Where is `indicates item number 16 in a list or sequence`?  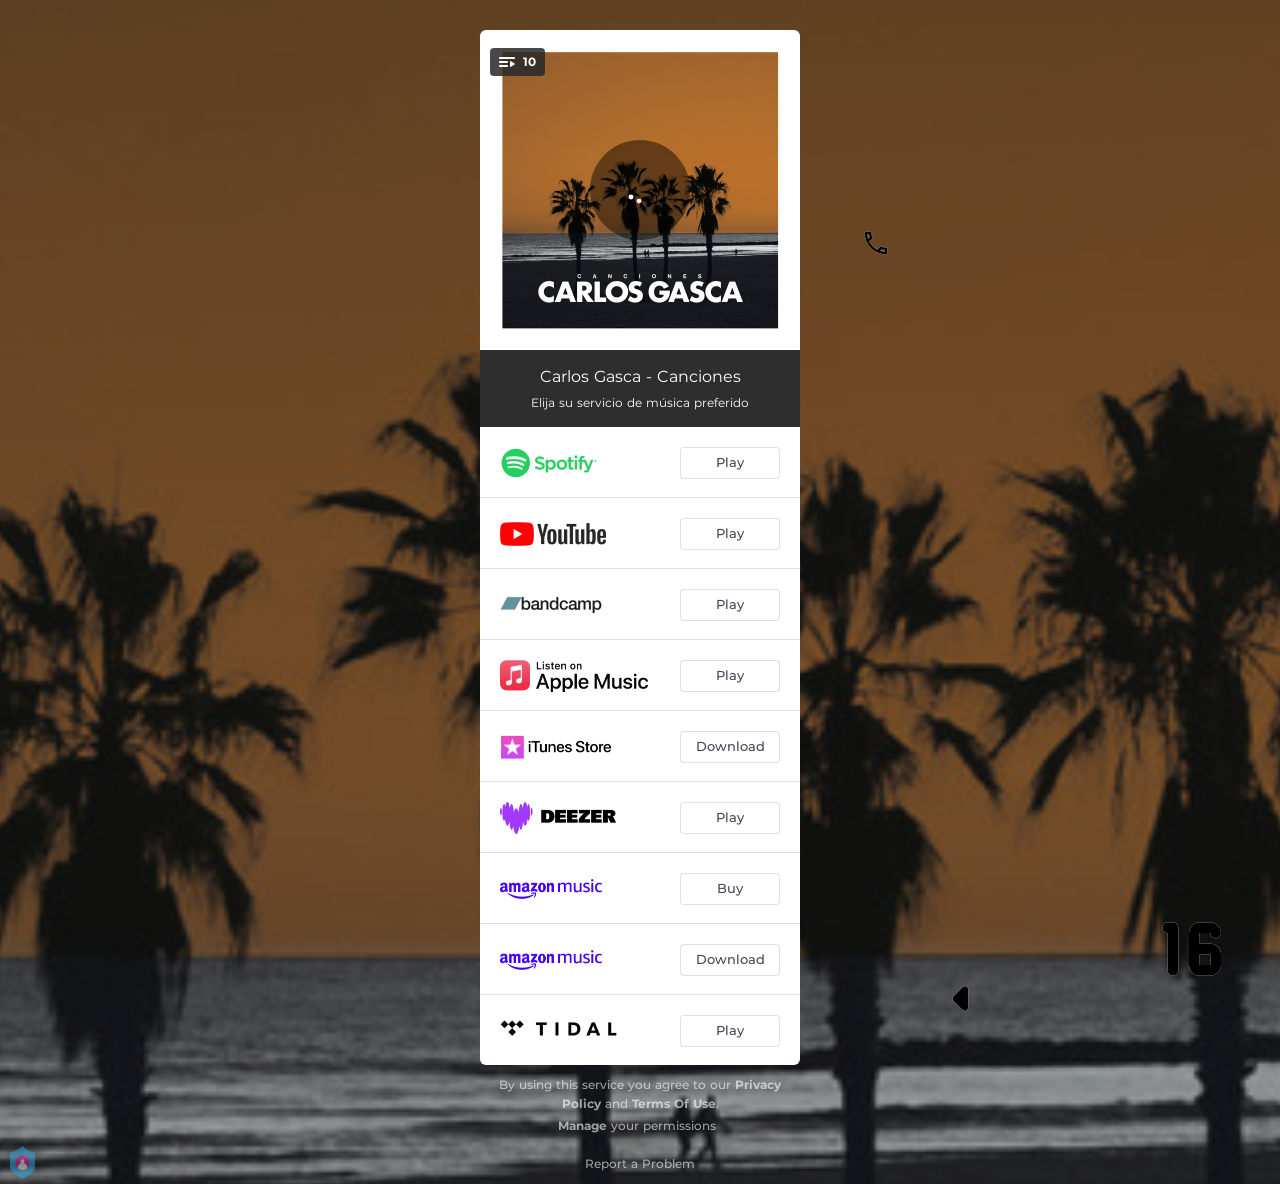
indicates item number 16 in a list or sequence is located at coordinates (1189, 949).